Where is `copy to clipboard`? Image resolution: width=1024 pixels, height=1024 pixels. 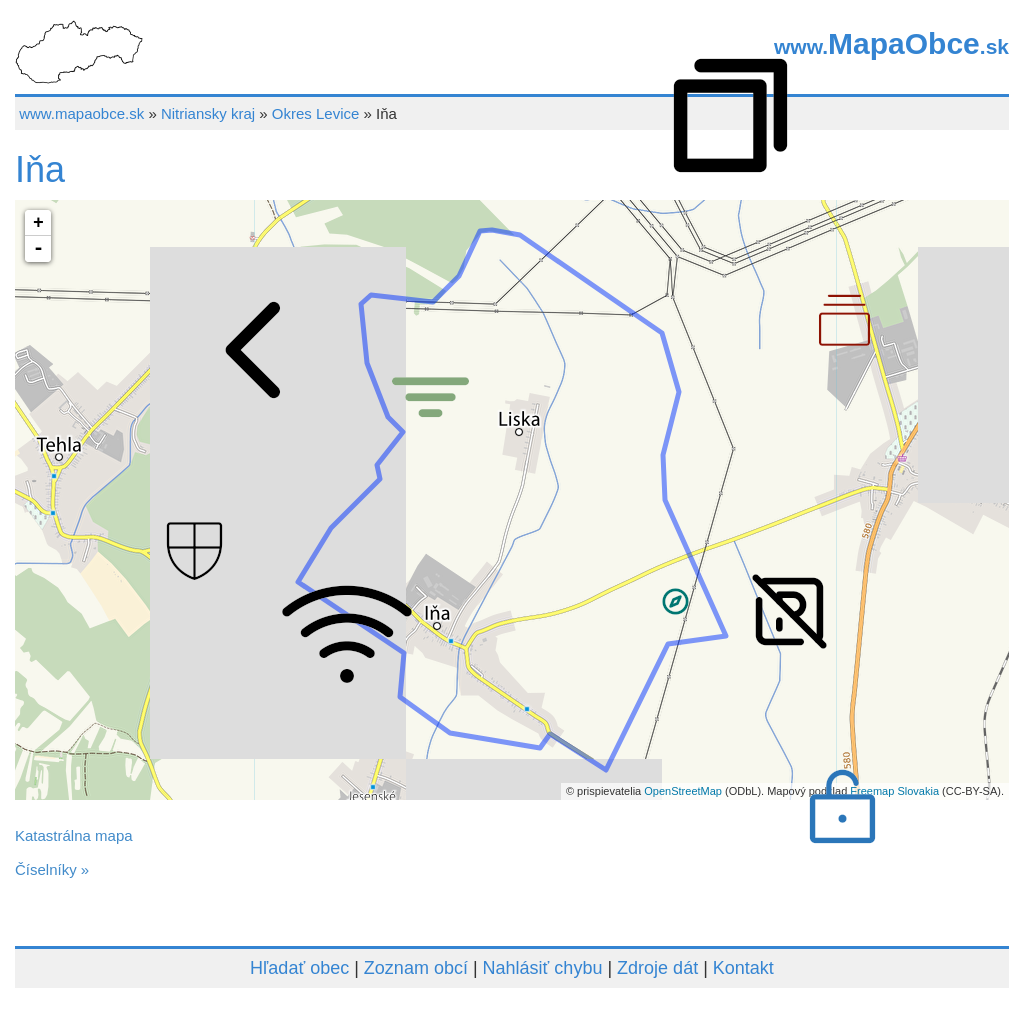 copy to clipboard is located at coordinates (730, 115).